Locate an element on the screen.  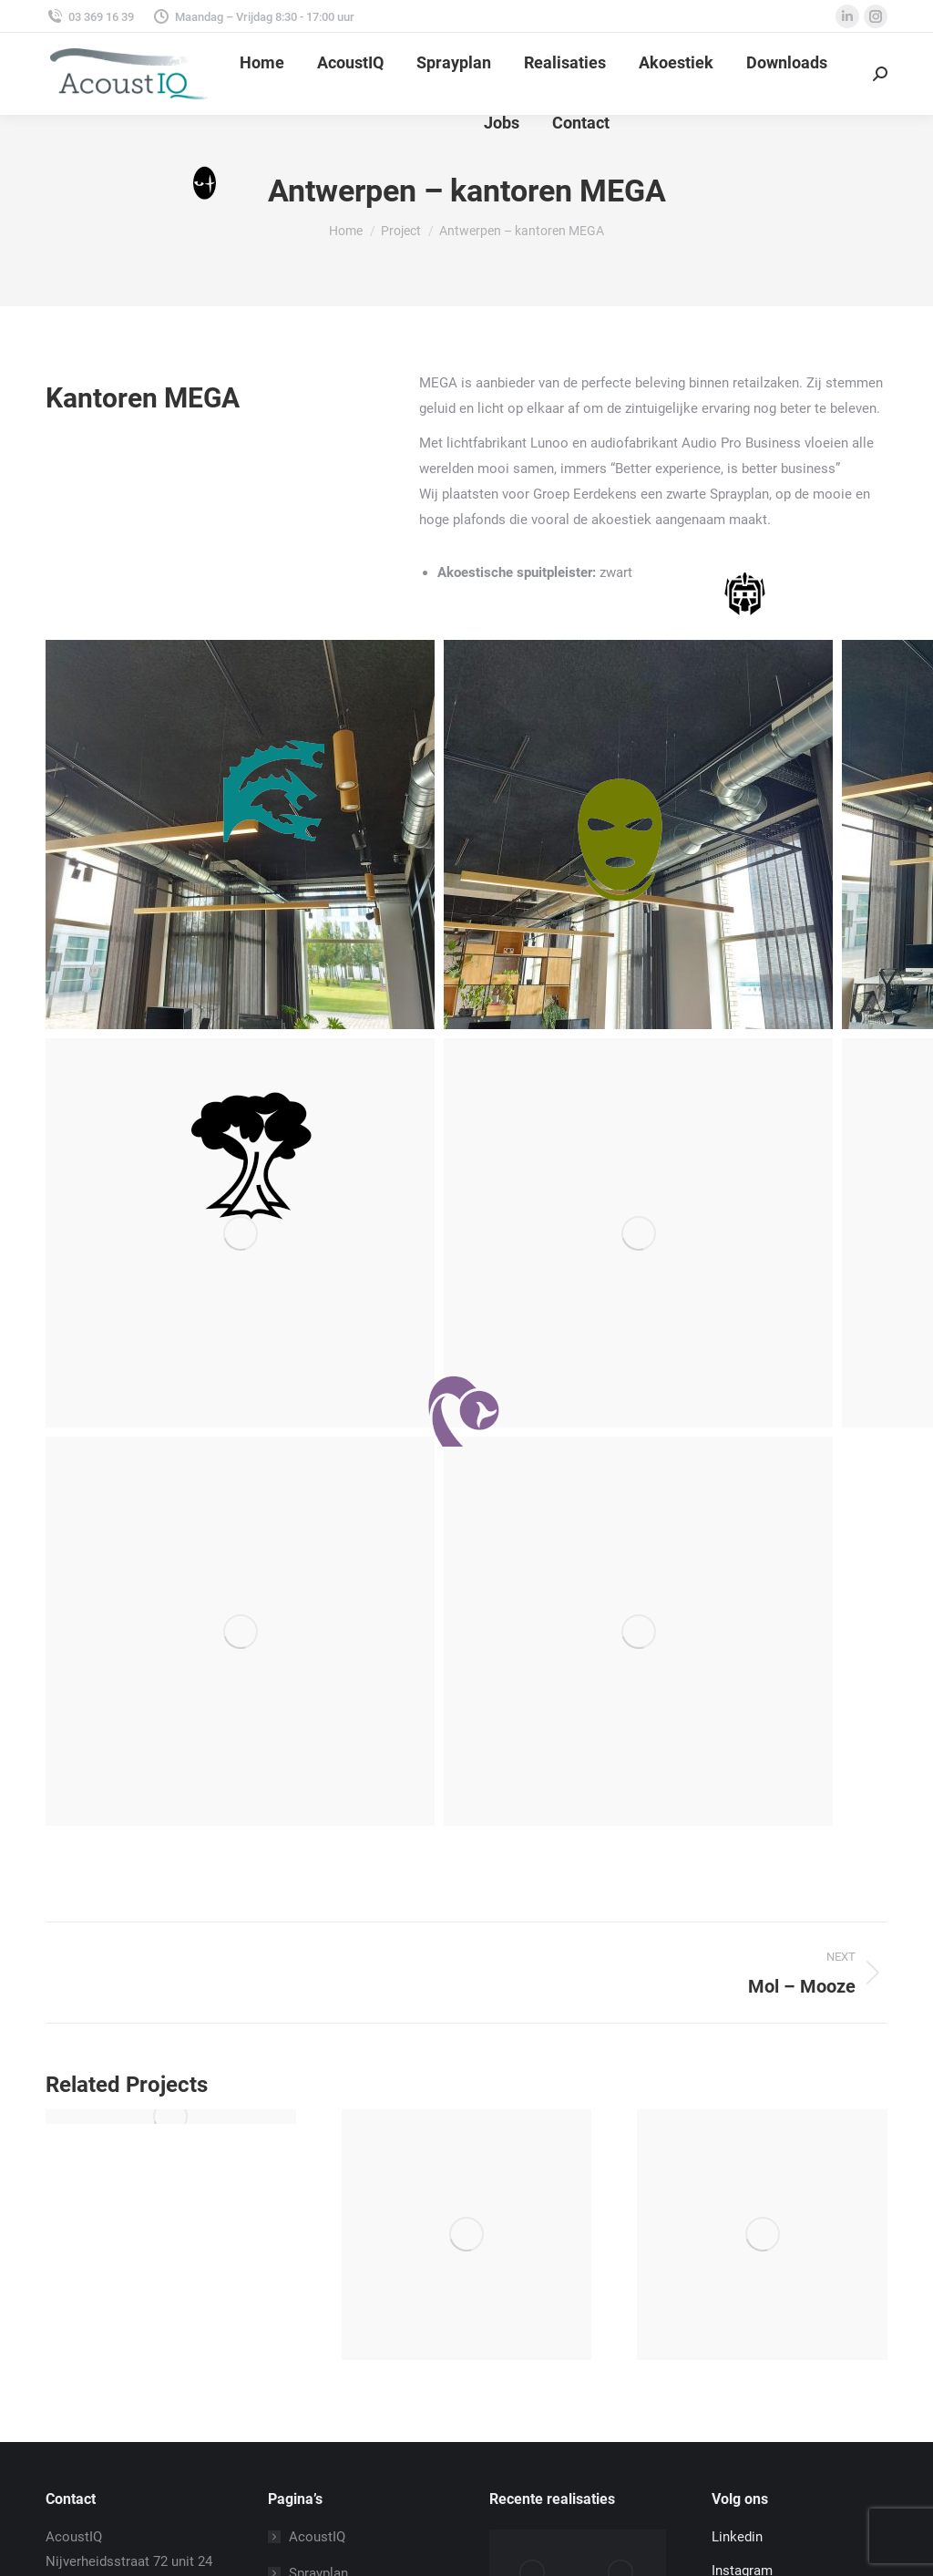
represents nature or environmental features in a game is located at coordinates (251, 1155).